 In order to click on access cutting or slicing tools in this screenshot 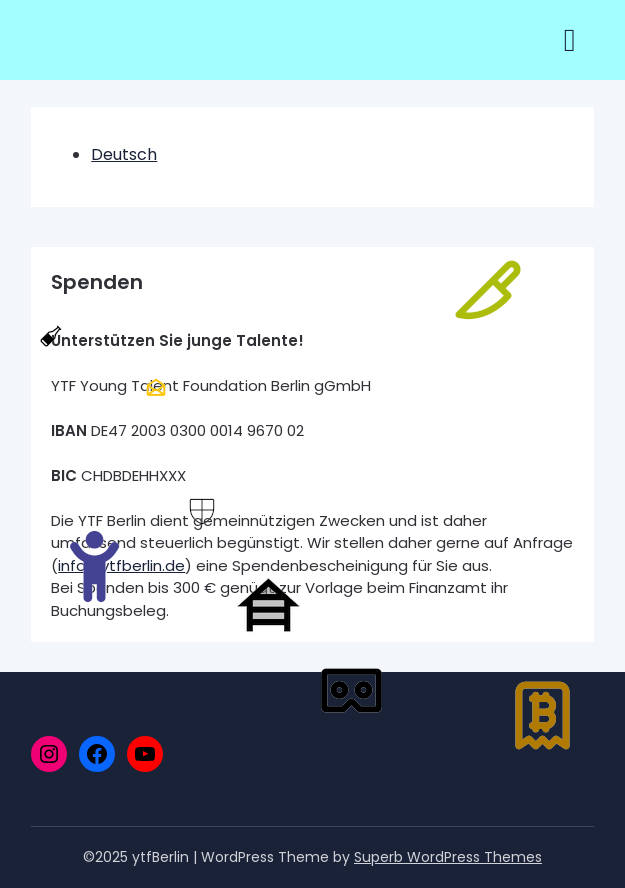, I will do `click(488, 291)`.